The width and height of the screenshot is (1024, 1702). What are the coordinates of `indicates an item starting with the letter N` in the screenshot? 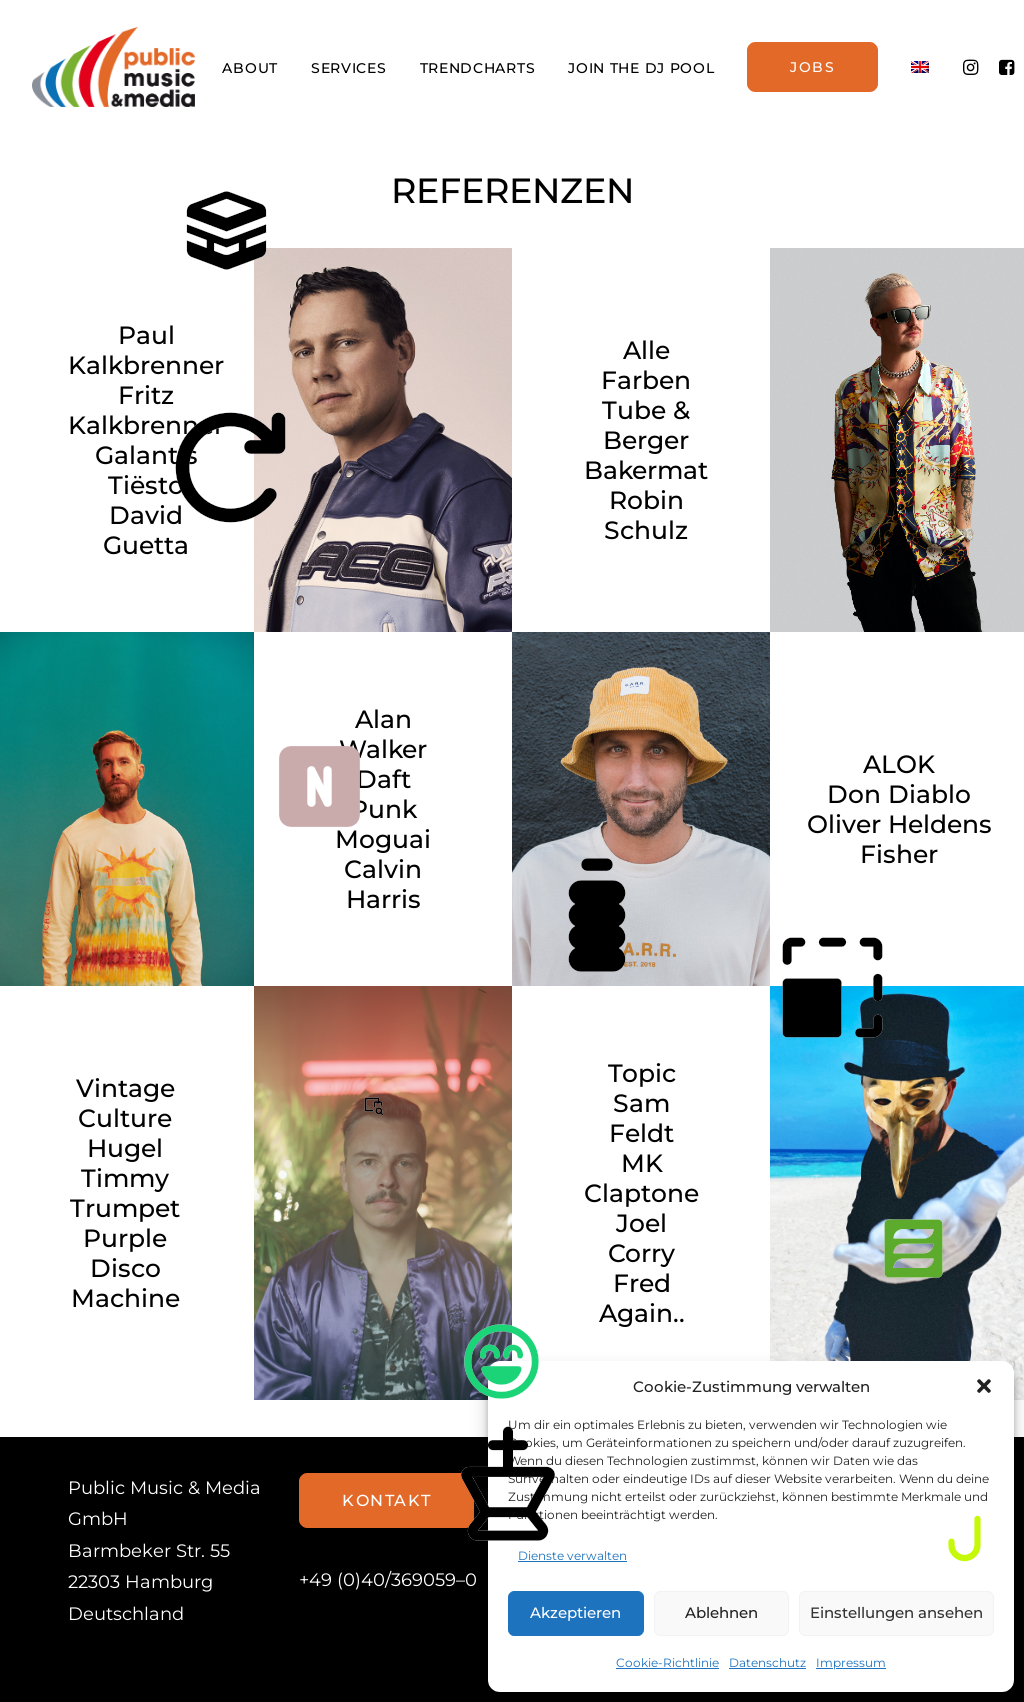 It's located at (319, 786).